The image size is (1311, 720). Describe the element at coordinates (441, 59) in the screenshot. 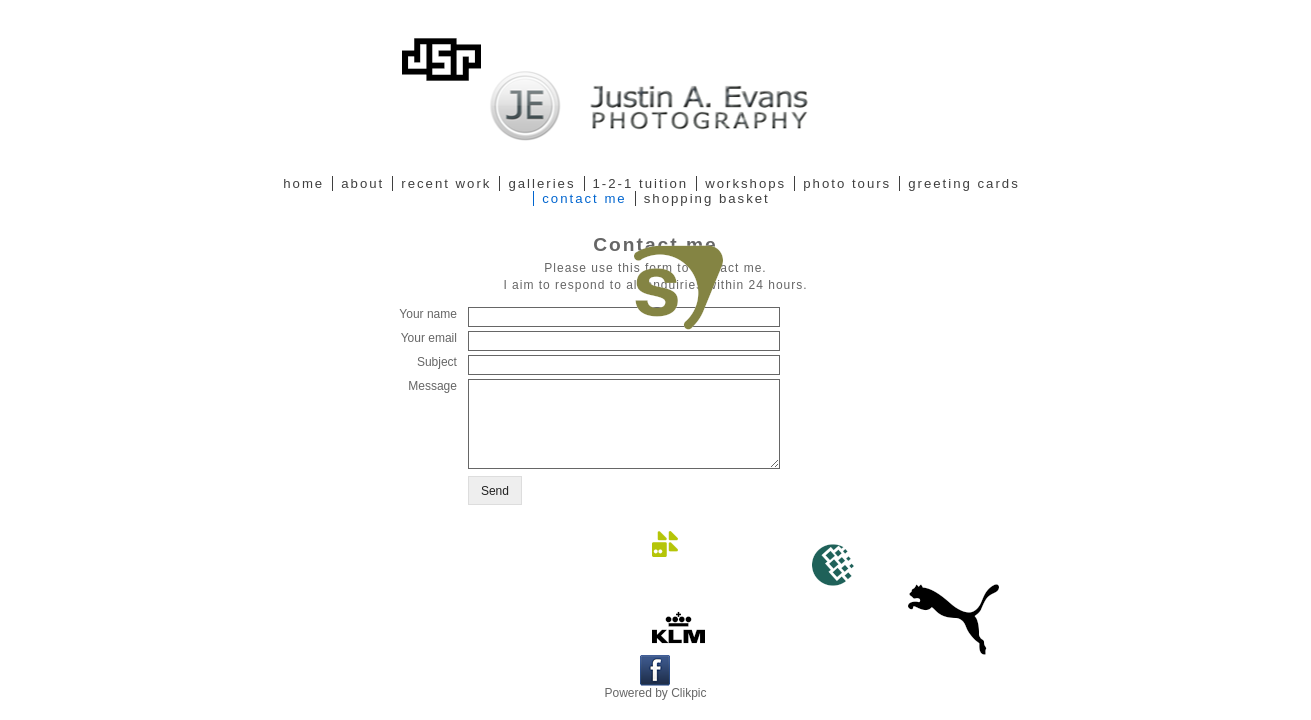

I see `jsr (javascript registry) logo` at that location.